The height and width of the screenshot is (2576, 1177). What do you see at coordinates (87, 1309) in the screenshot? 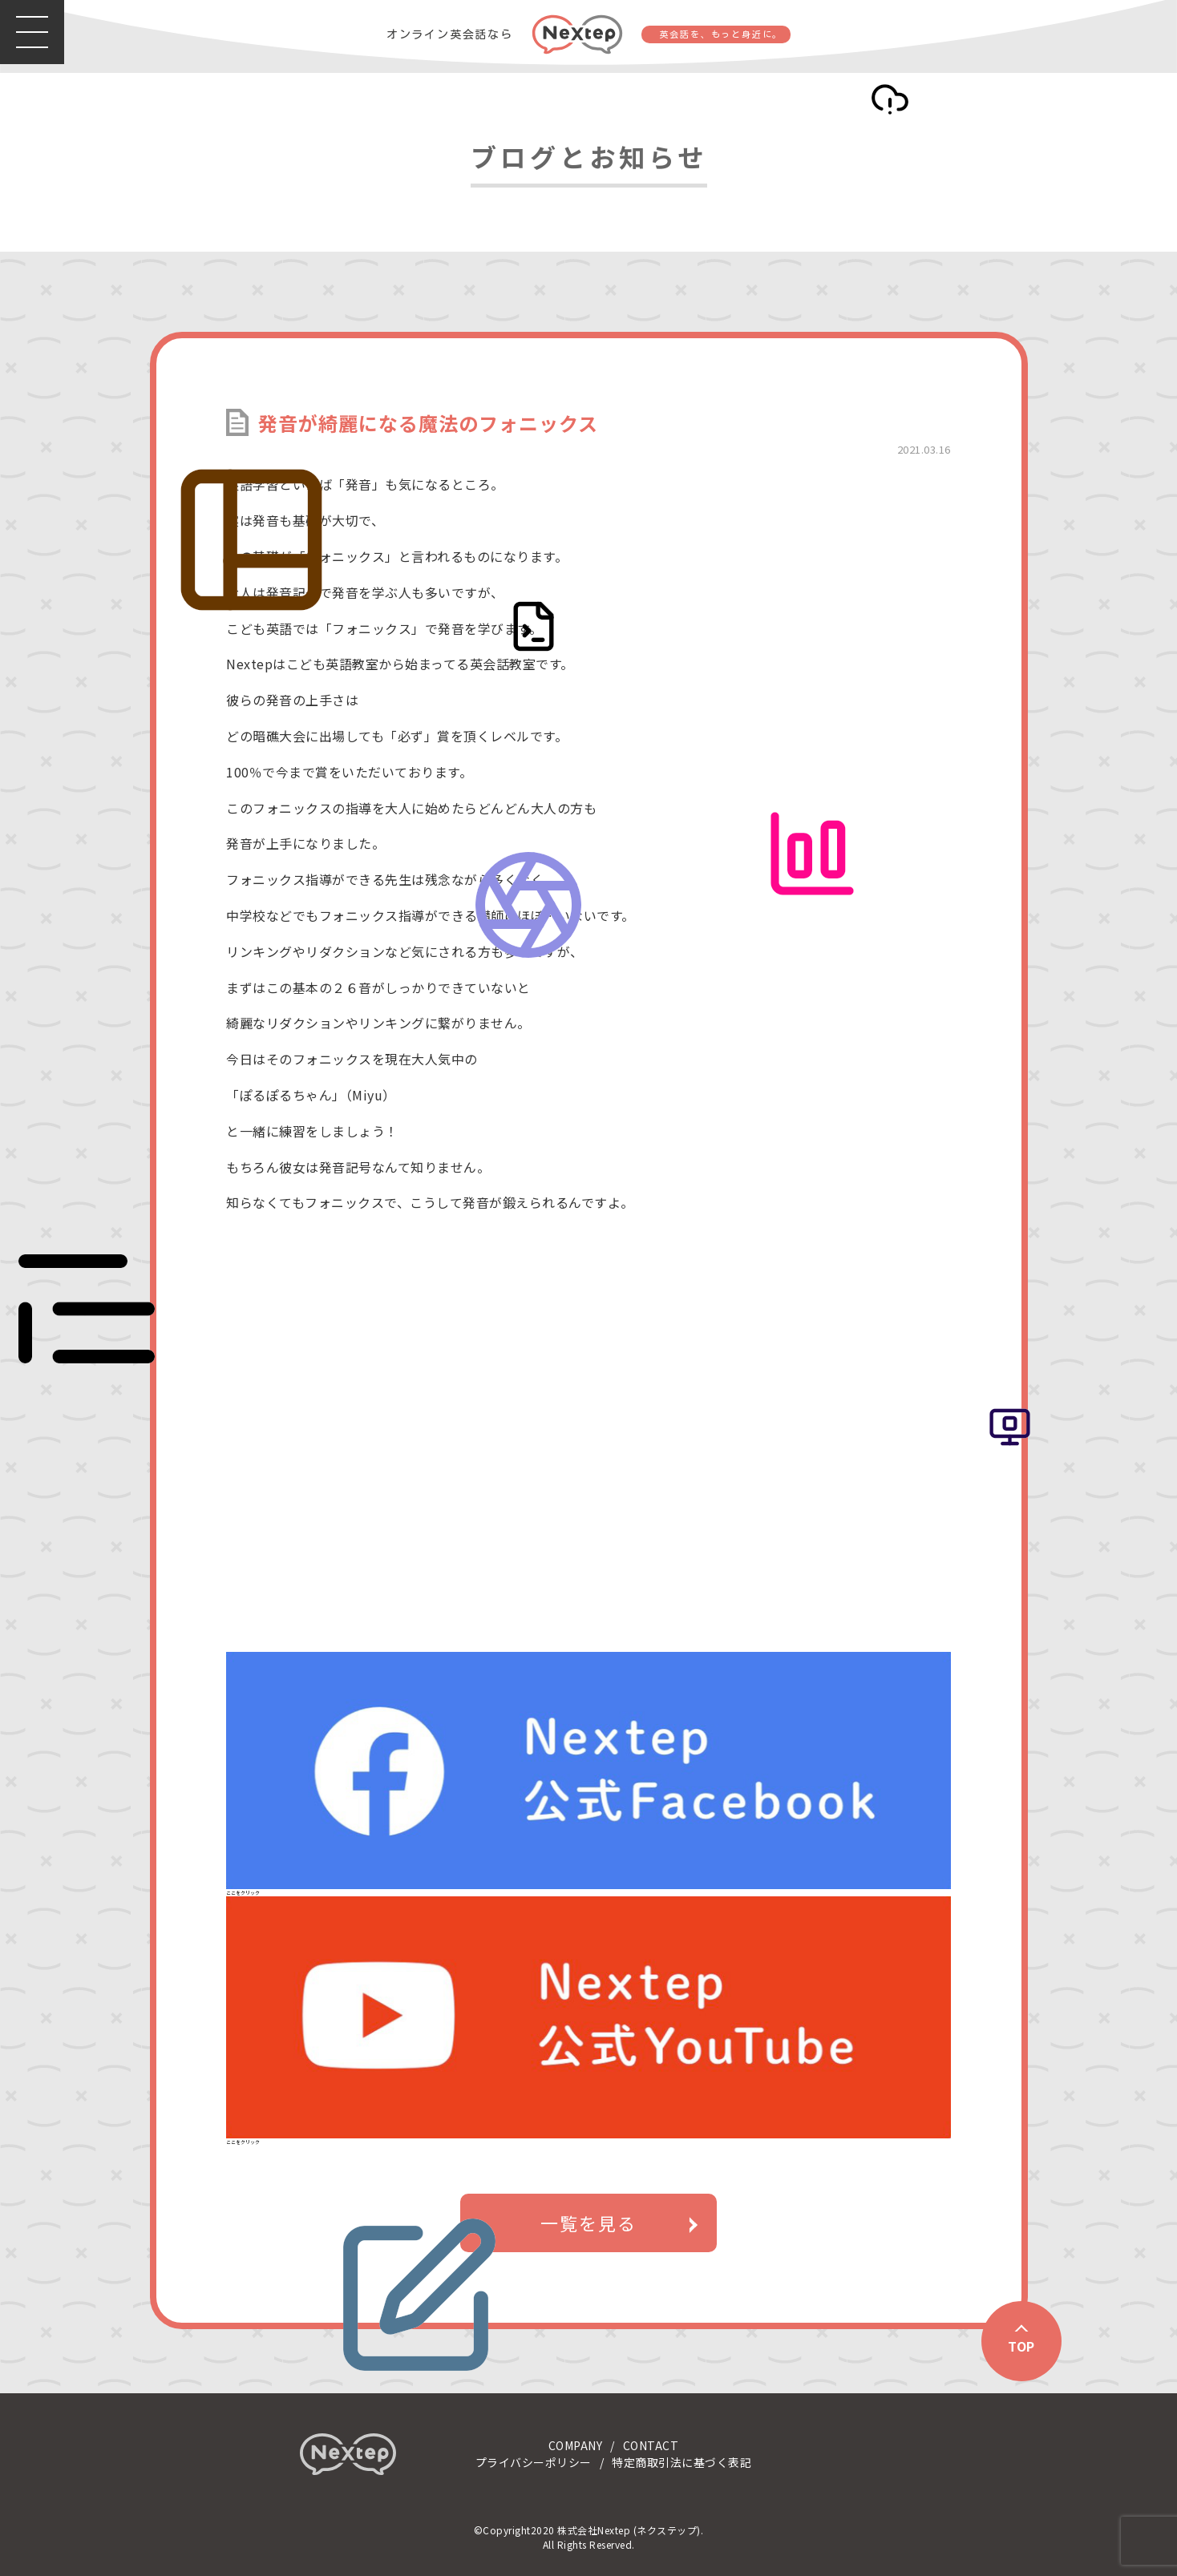
I see `insert a block quote` at bounding box center [87, 1309].